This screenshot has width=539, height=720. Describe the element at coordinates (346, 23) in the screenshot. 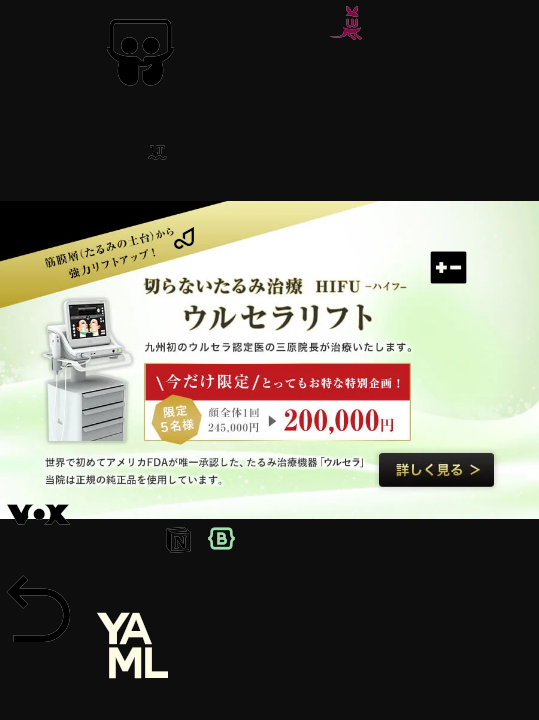

I see `open wallabag read-it-later app` at that location.